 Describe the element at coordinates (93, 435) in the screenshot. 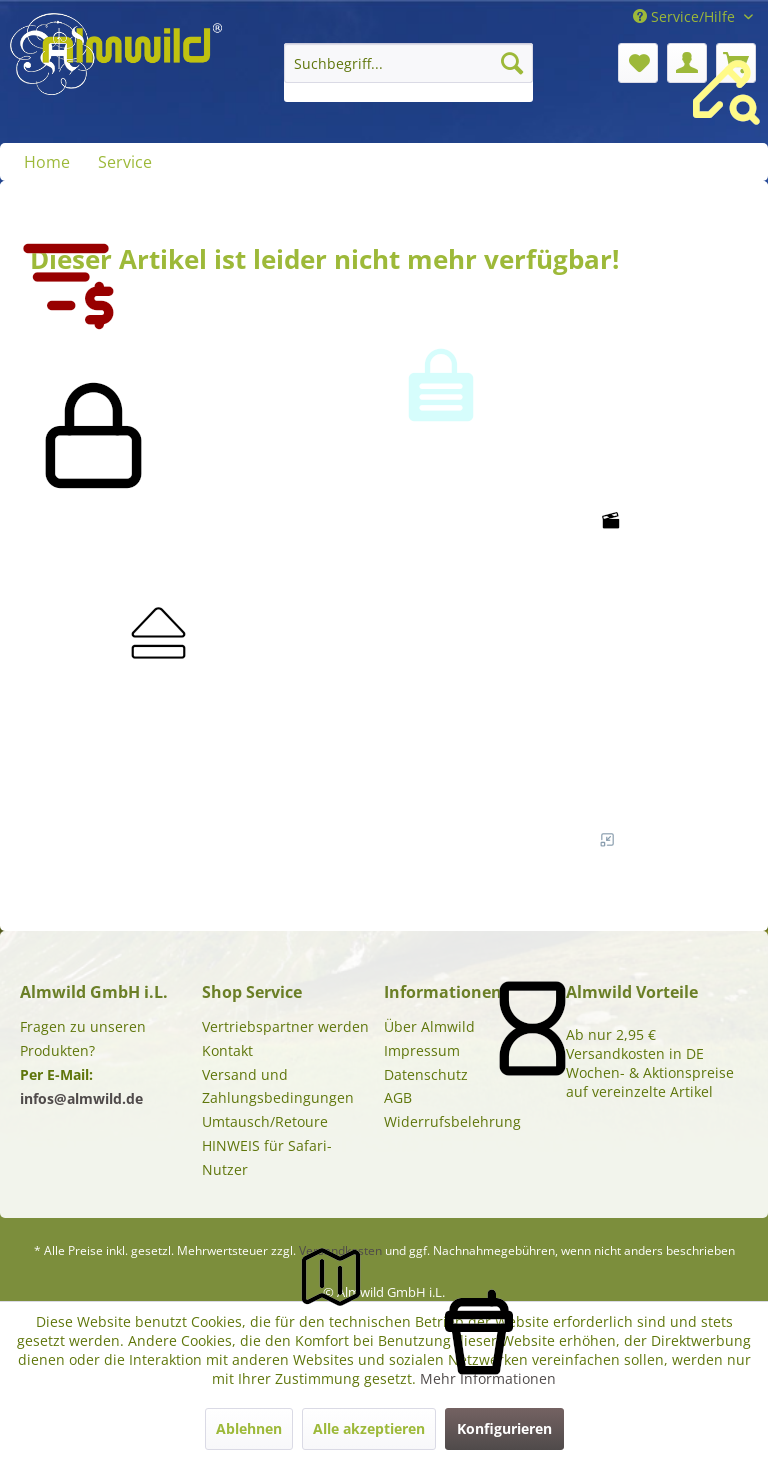

I see `lock or secure this item` at that location.